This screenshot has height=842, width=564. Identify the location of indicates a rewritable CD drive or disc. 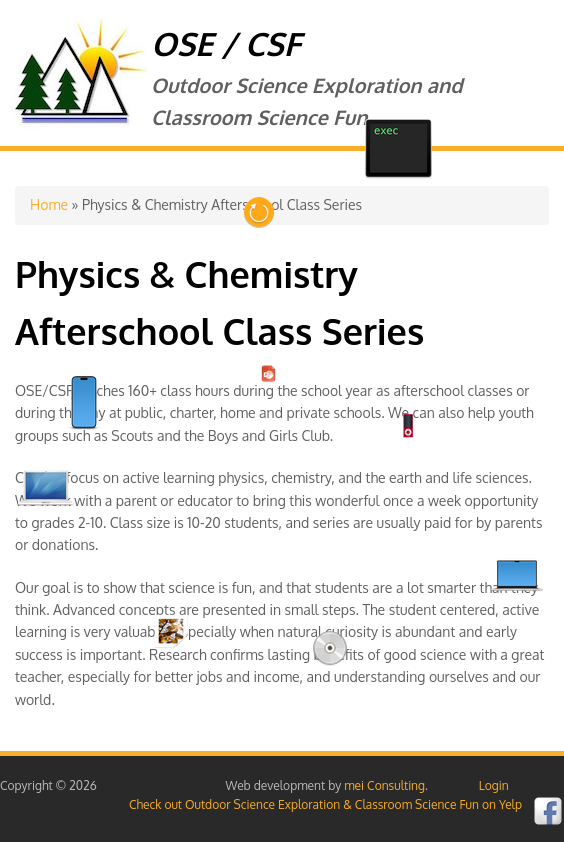
(330, 648).